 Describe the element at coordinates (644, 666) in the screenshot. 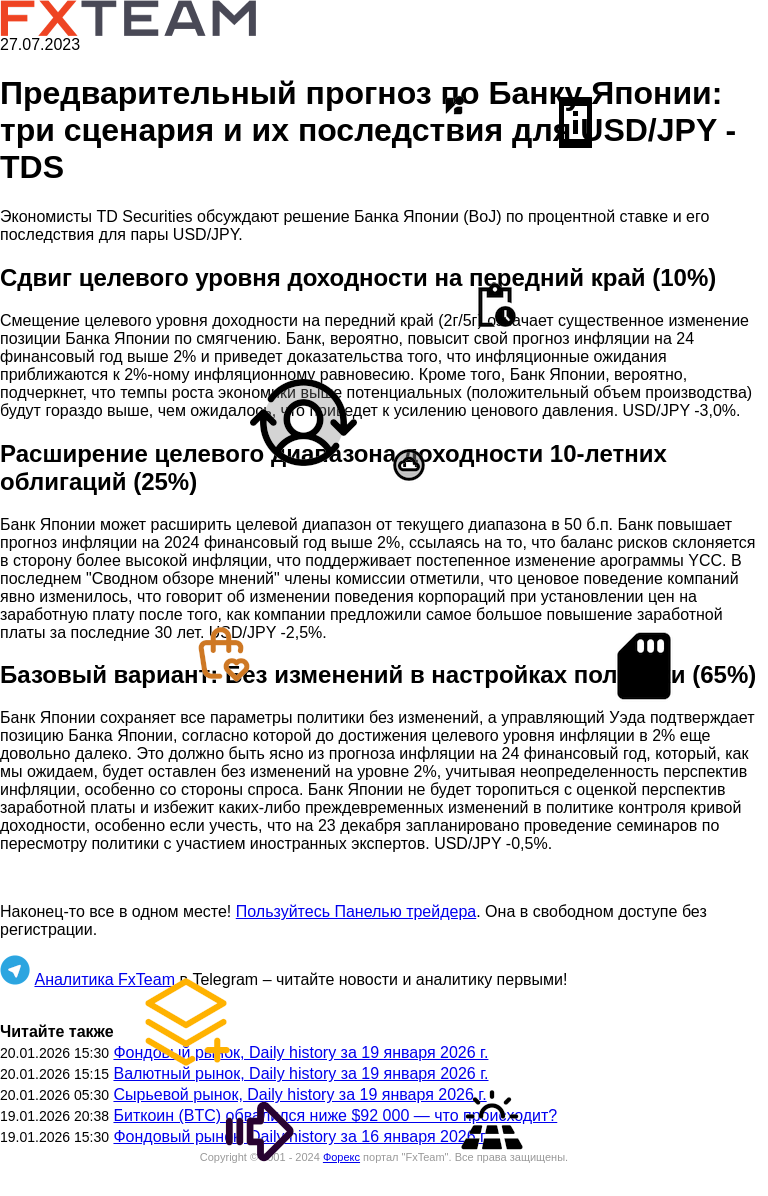

I see `access SD card storage` at that location.